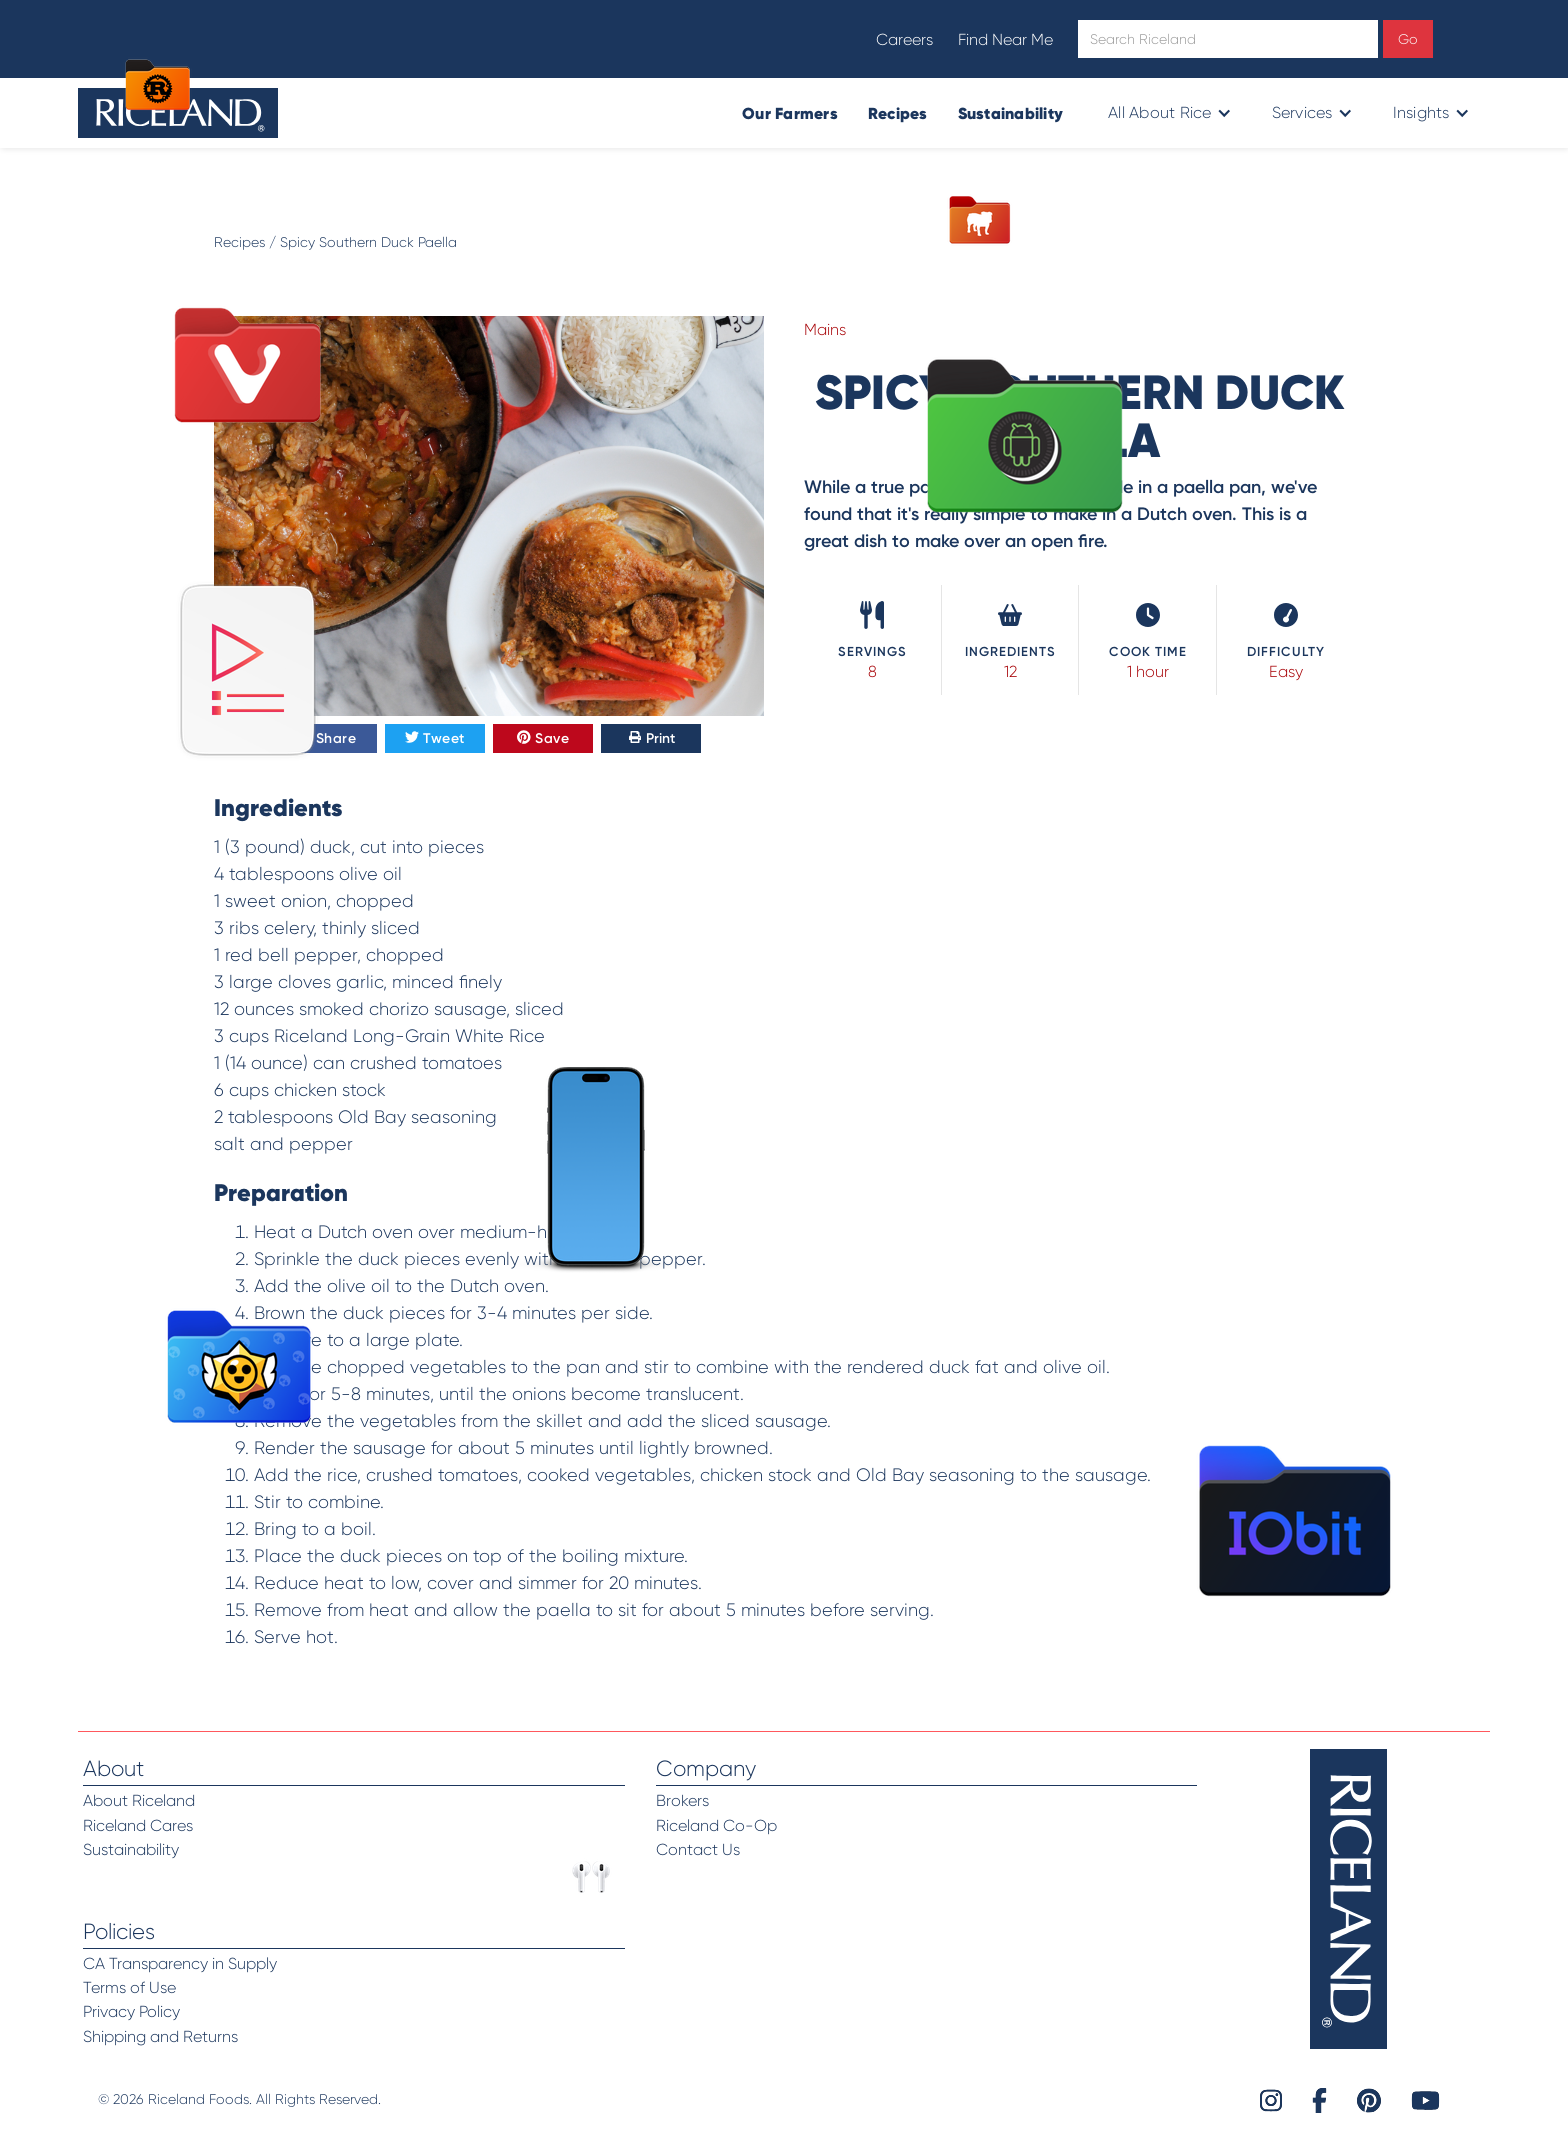  I want to click on open vivaldi browser downloads folder, so click(247, 369).